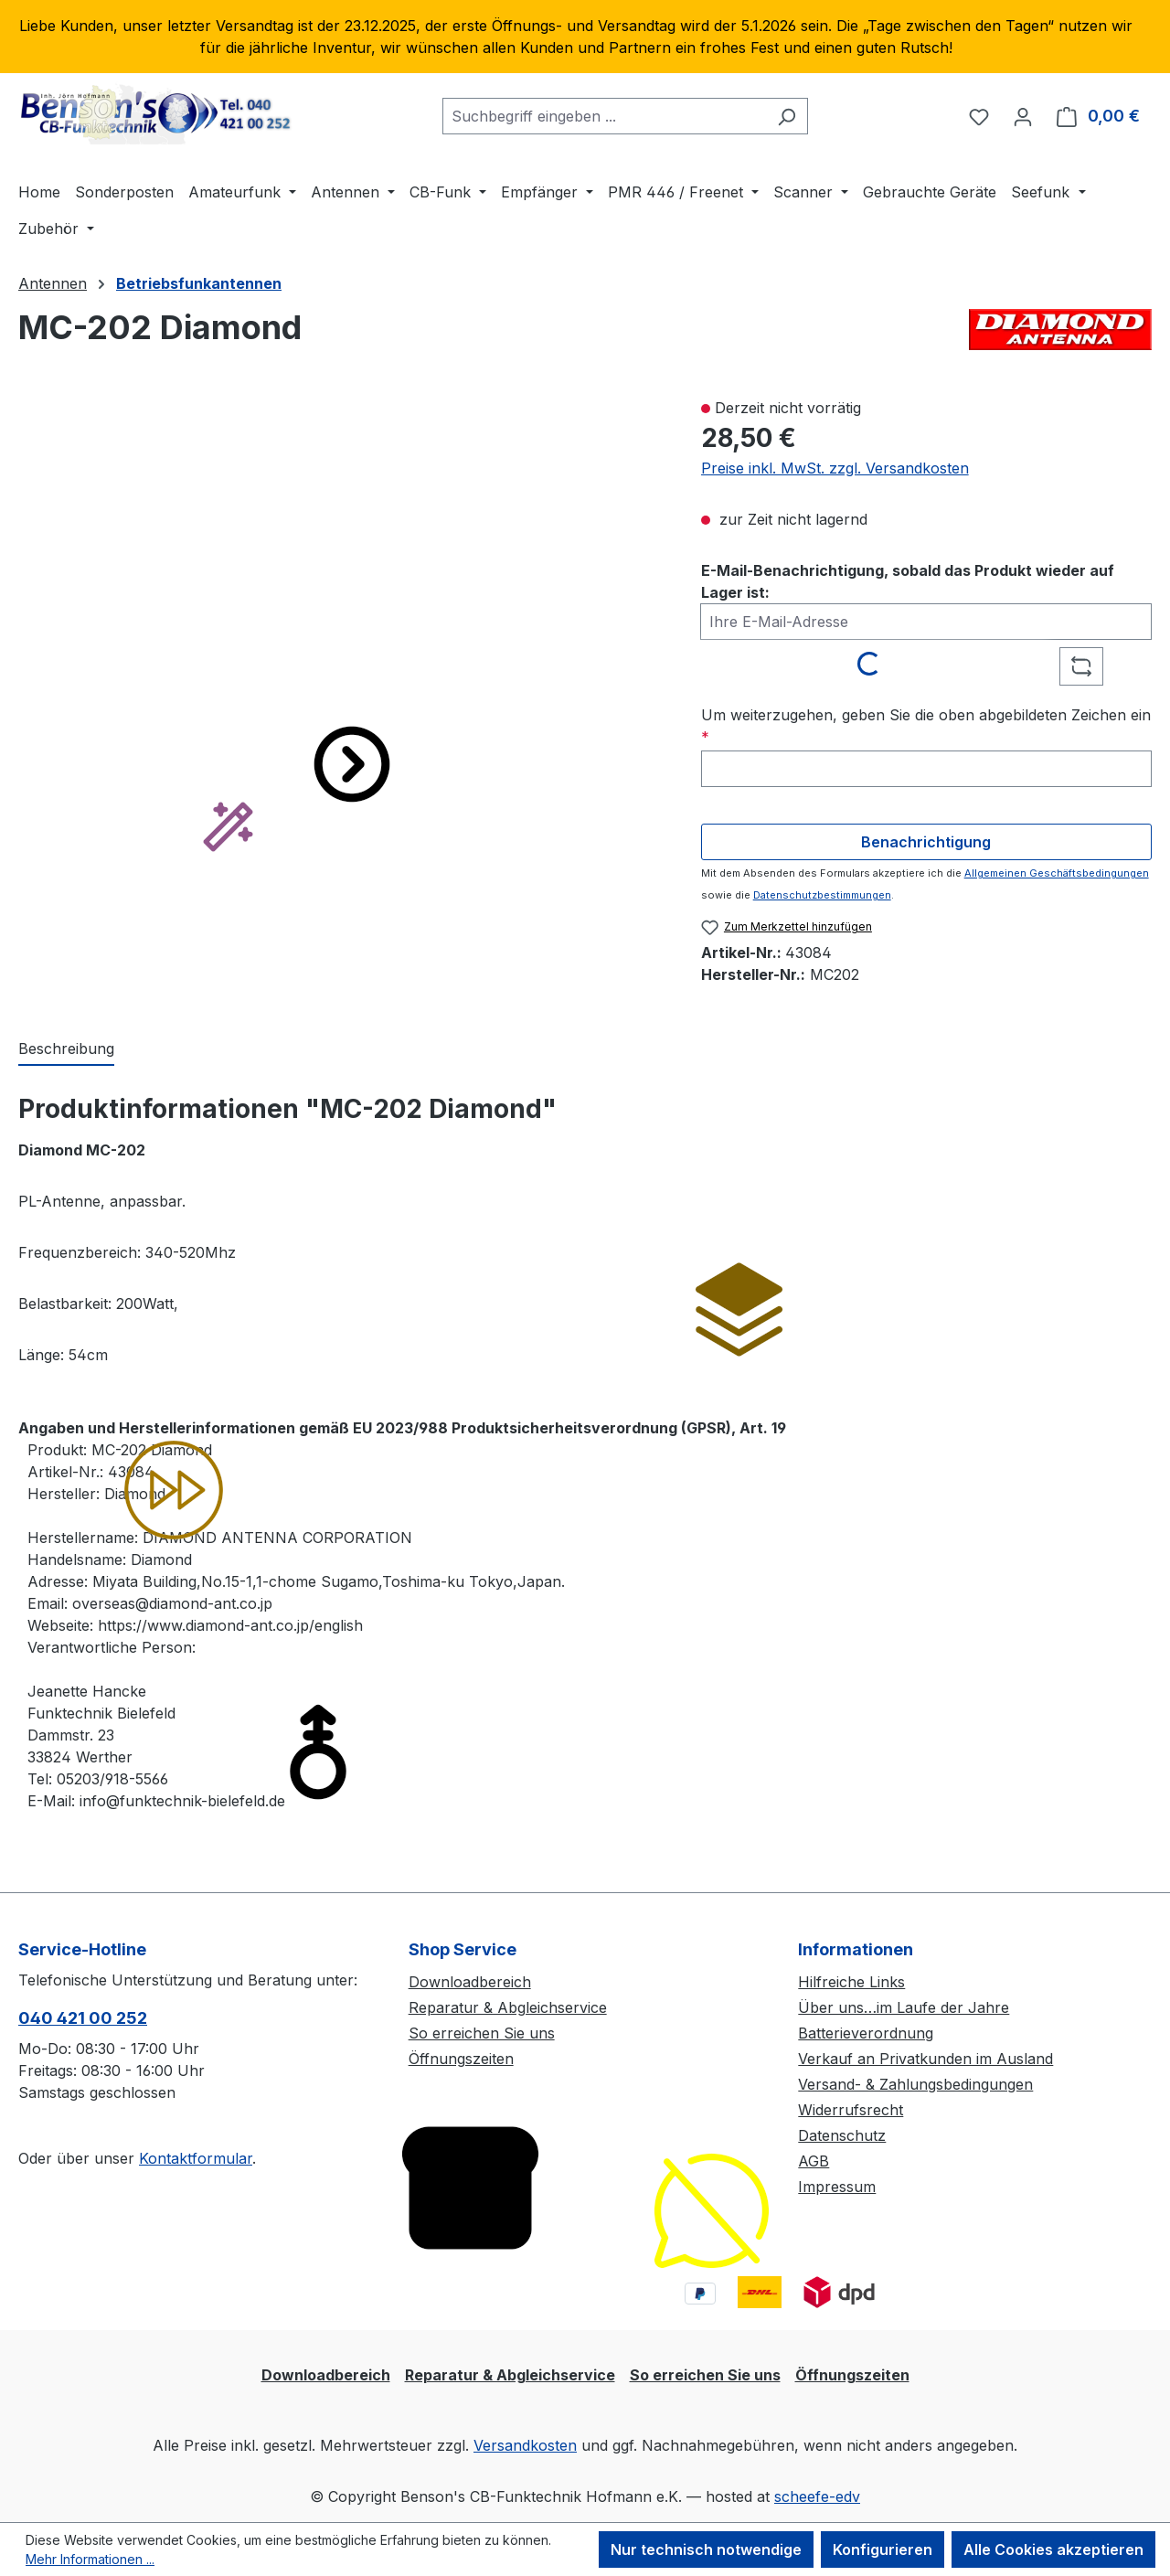 This screenshot has width=1170, height=2576. What do you see at coordinates (228, 826) in the screenshot?
I see `apply magic or auto-enhance effects` at bounding box center [228, 826].